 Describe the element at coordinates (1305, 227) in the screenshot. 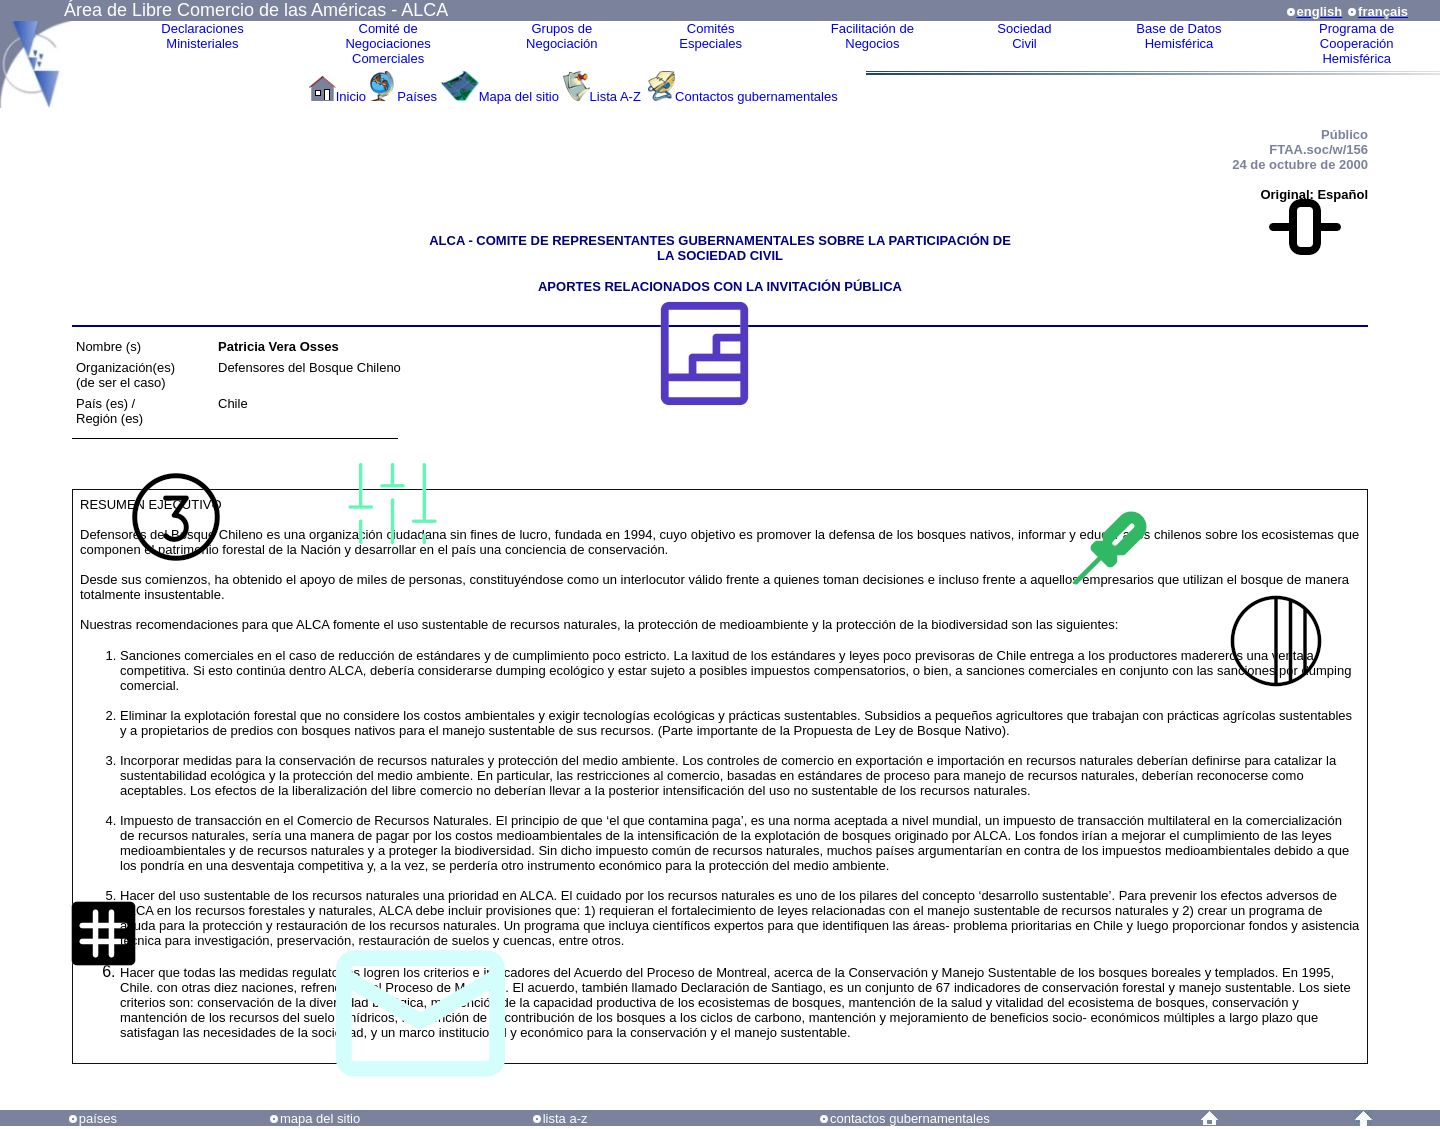

I see `align selected element to vertical center` at that location.